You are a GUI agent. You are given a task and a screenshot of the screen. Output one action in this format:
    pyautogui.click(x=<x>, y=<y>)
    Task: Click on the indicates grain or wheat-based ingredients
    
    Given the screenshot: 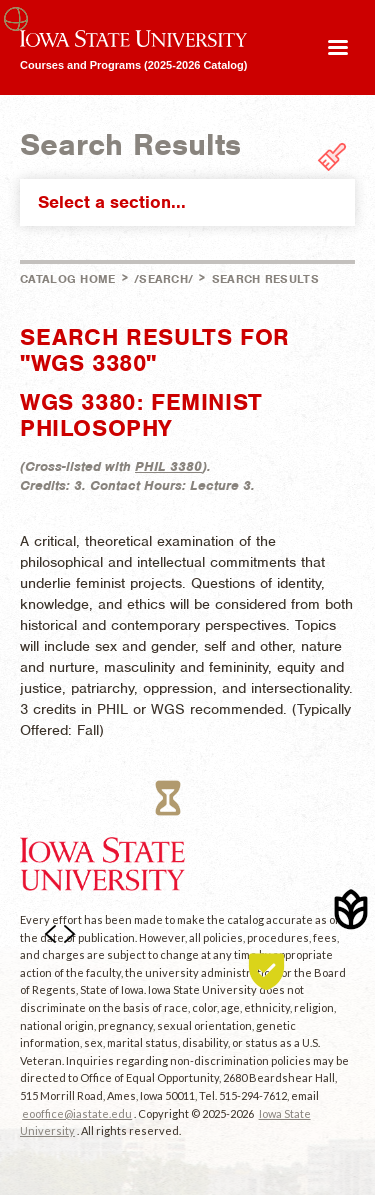 What is the action you would take?
    pyautogui.click(x=351, y=910)
    